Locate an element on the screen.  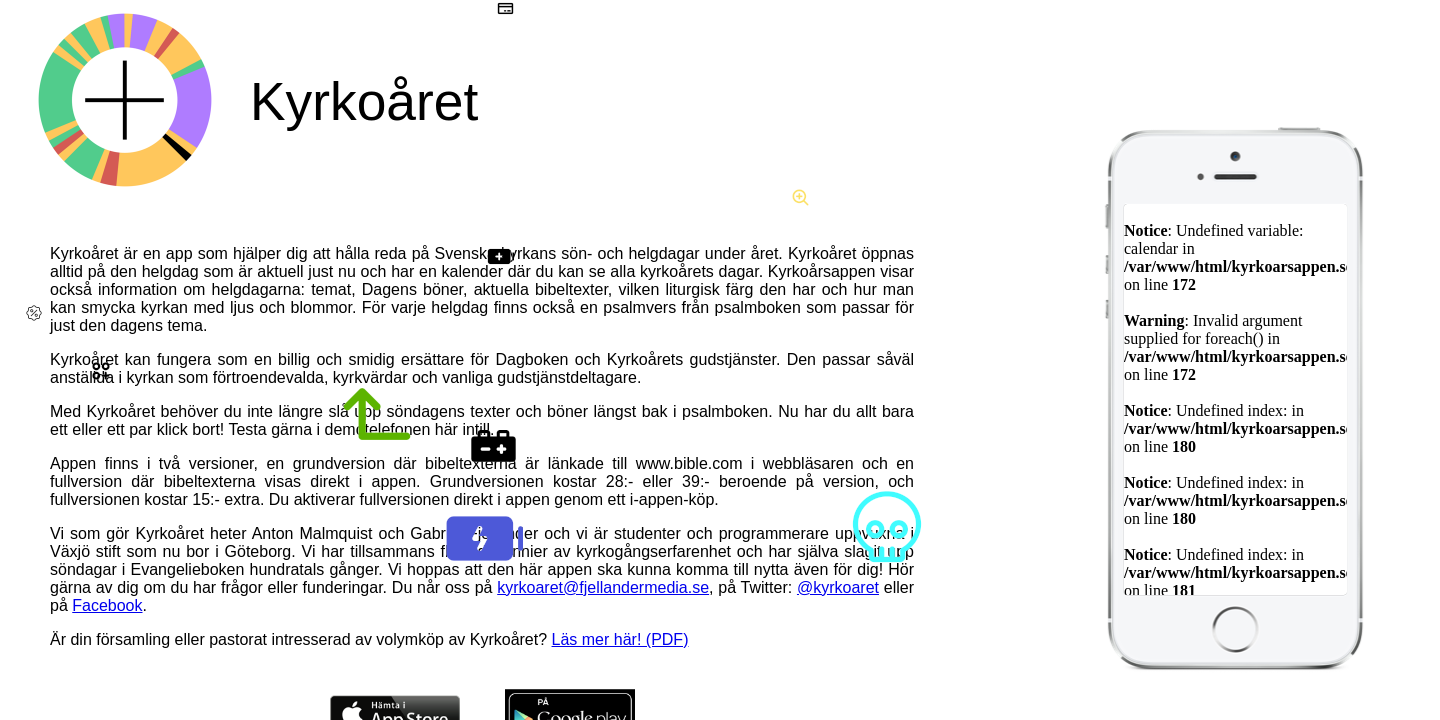
zoom in on content is located at coordinates (800, 197).